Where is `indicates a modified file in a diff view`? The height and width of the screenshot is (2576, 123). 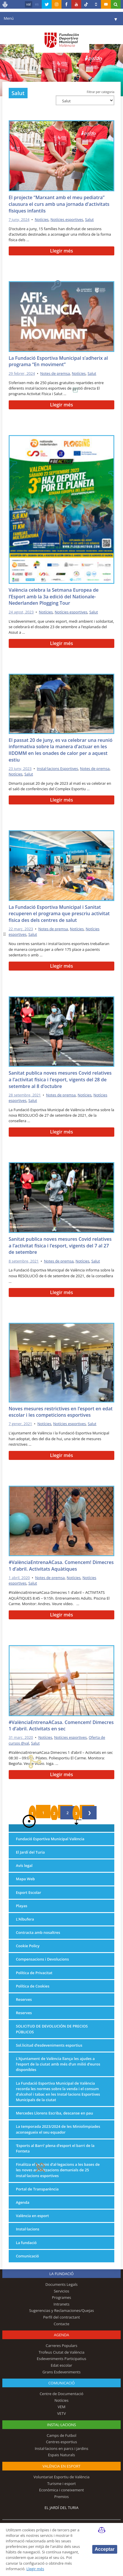
indicates a modified file in a diff view is located at coordinates (75, 390).